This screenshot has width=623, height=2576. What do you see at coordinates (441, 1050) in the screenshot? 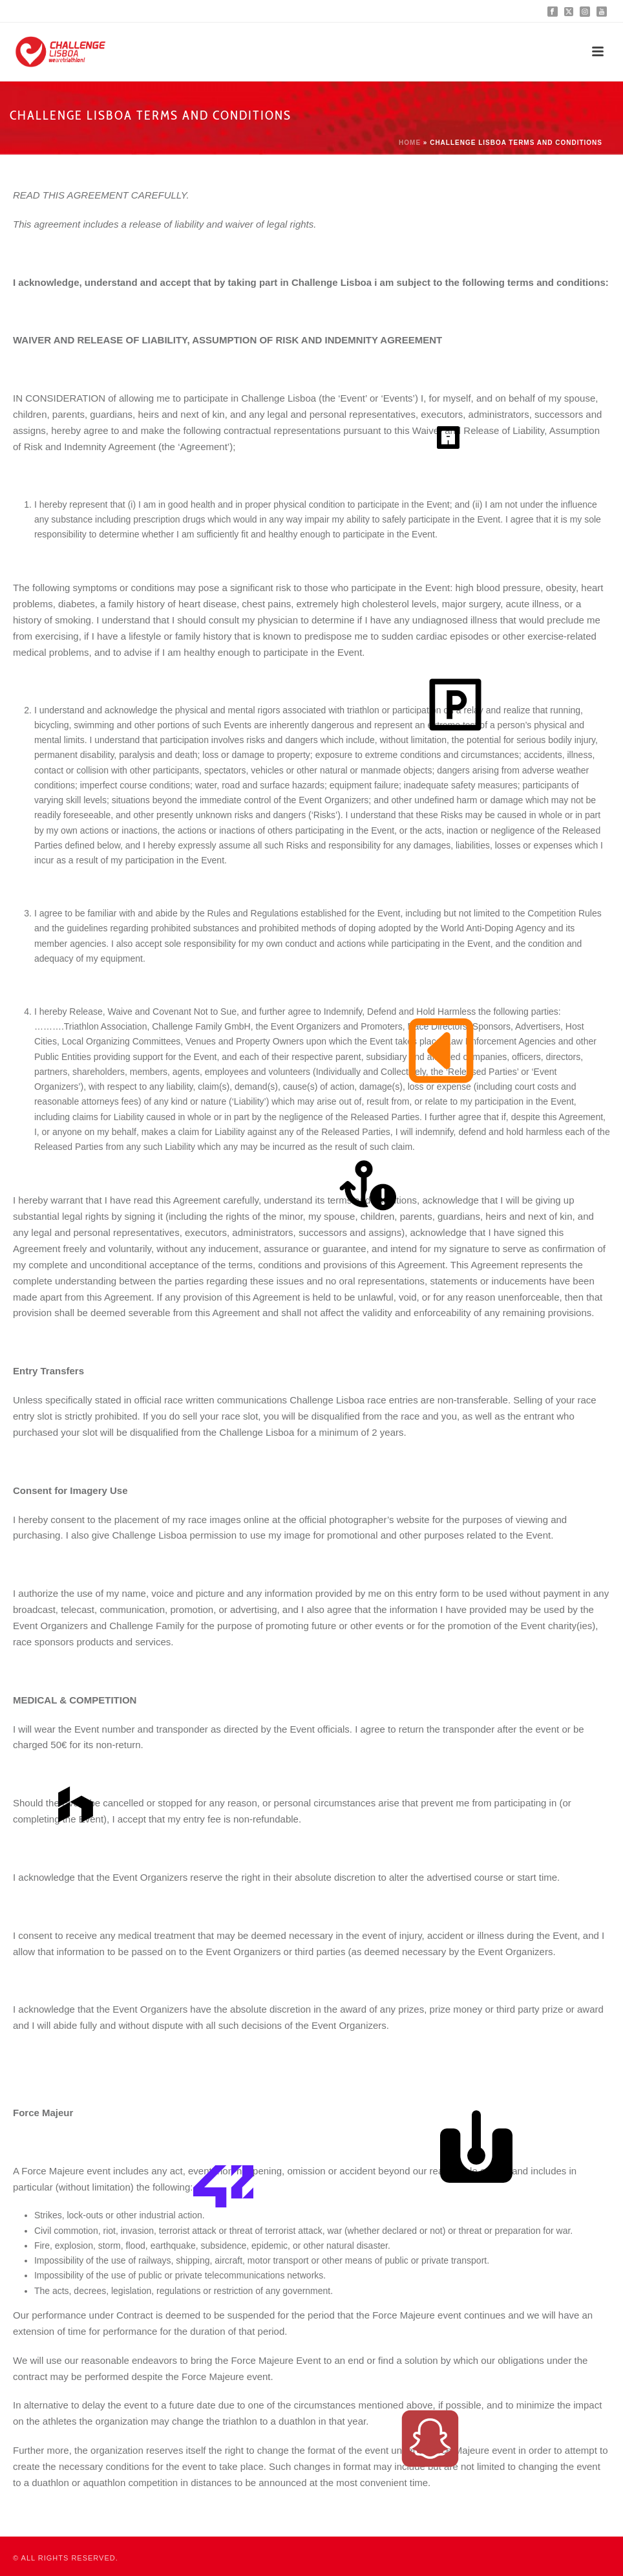
I see `navigate to the previous item or screen` at bounding box center [441, 1050].